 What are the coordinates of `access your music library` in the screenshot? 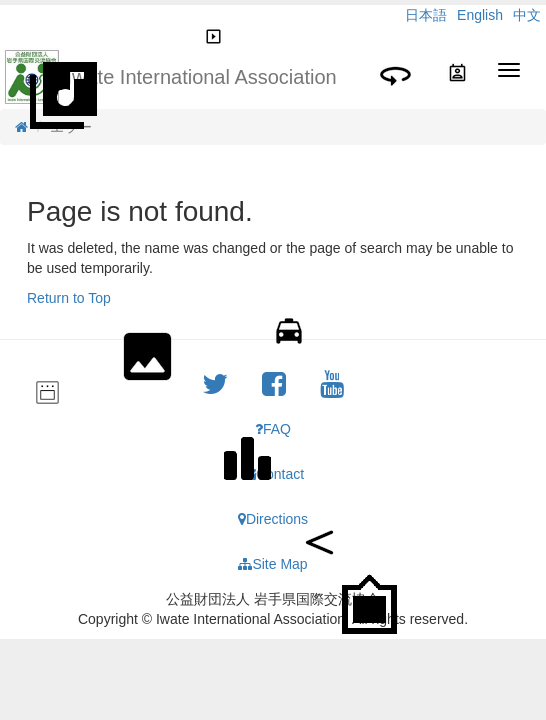 It's located at (63, 95).